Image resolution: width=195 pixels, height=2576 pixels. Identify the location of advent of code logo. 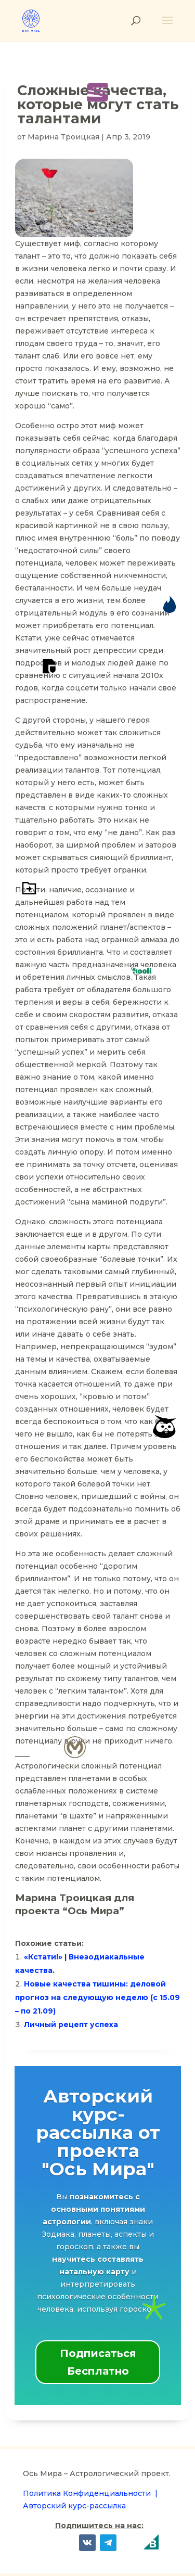
(154, 2308).